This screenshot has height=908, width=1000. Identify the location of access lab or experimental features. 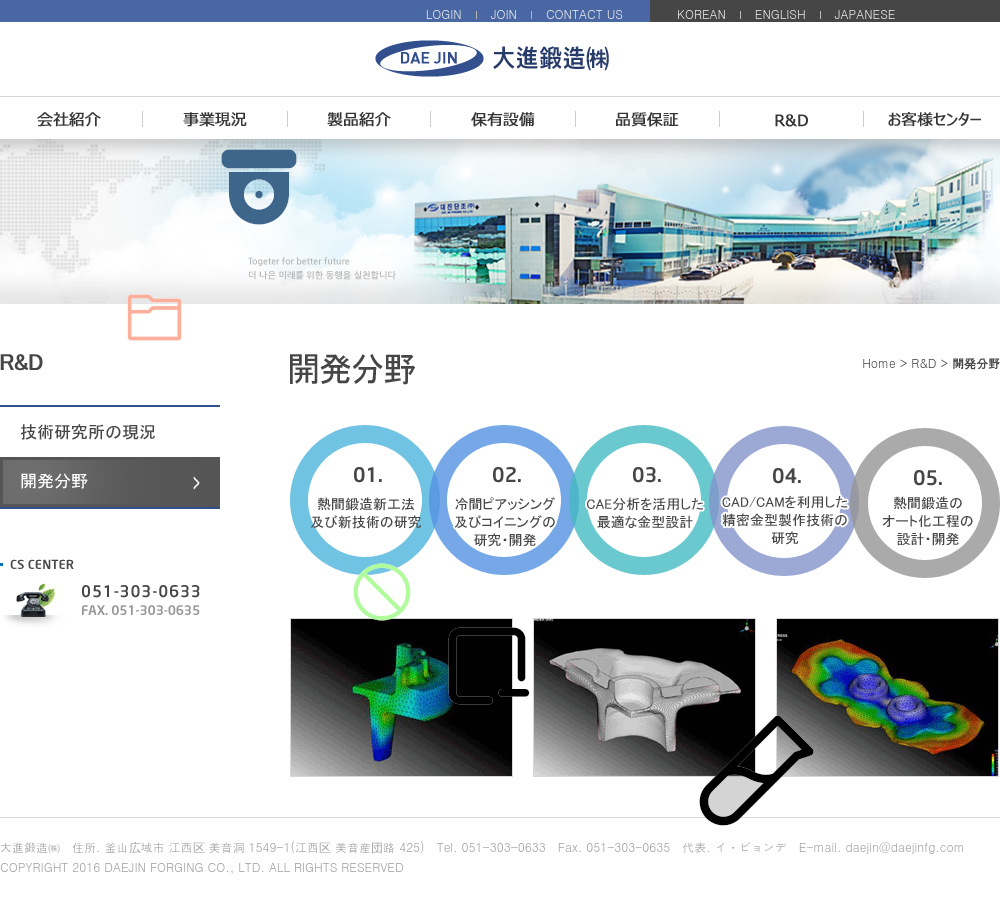
(754, 770).